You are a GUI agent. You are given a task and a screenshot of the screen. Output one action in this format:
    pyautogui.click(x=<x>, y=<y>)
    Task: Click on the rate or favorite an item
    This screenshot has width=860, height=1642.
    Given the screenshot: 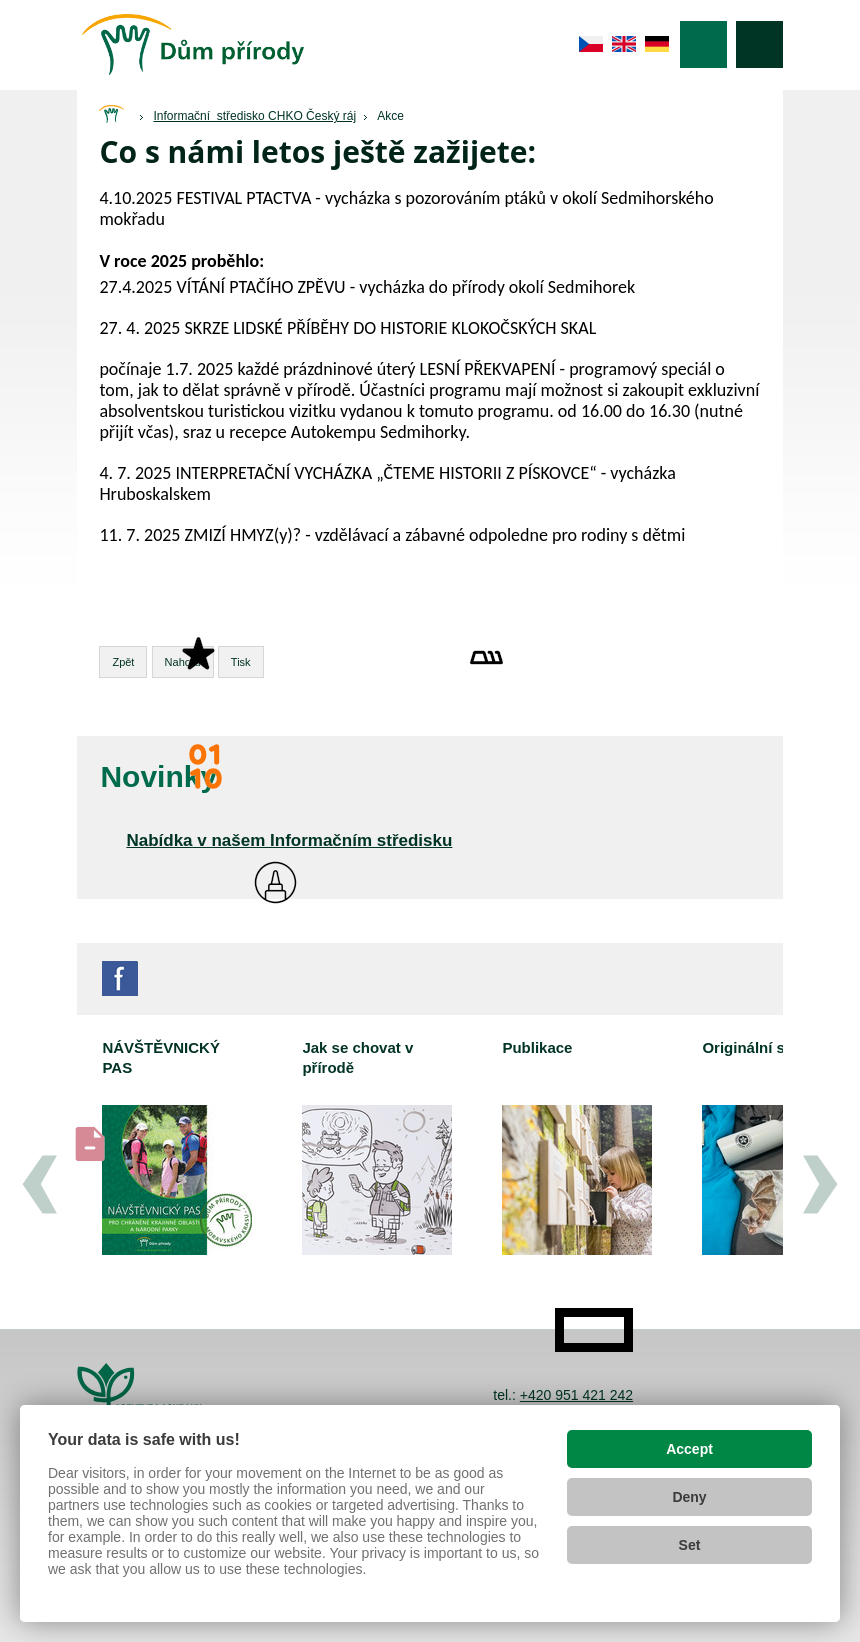 What is the action you would take?
    pyautogui.click(x=198, y=652)
    